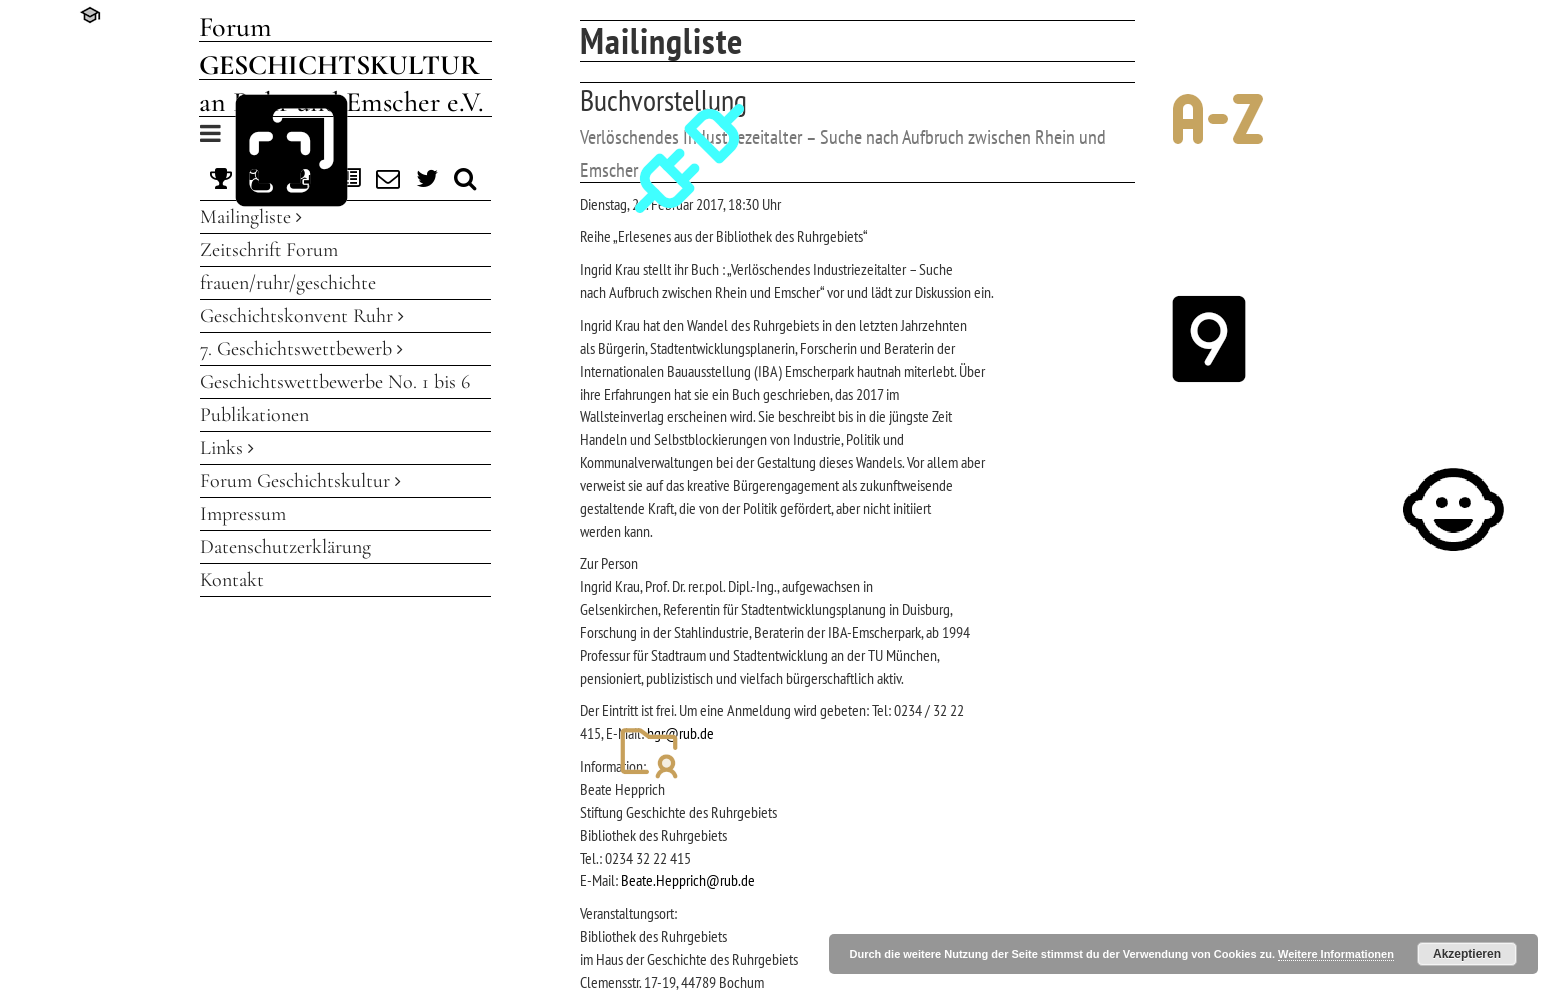 The height and width of the screenshot is (1004, 1568). I want to click on sort items alphabetically from A to Z, so click(1218, 119).